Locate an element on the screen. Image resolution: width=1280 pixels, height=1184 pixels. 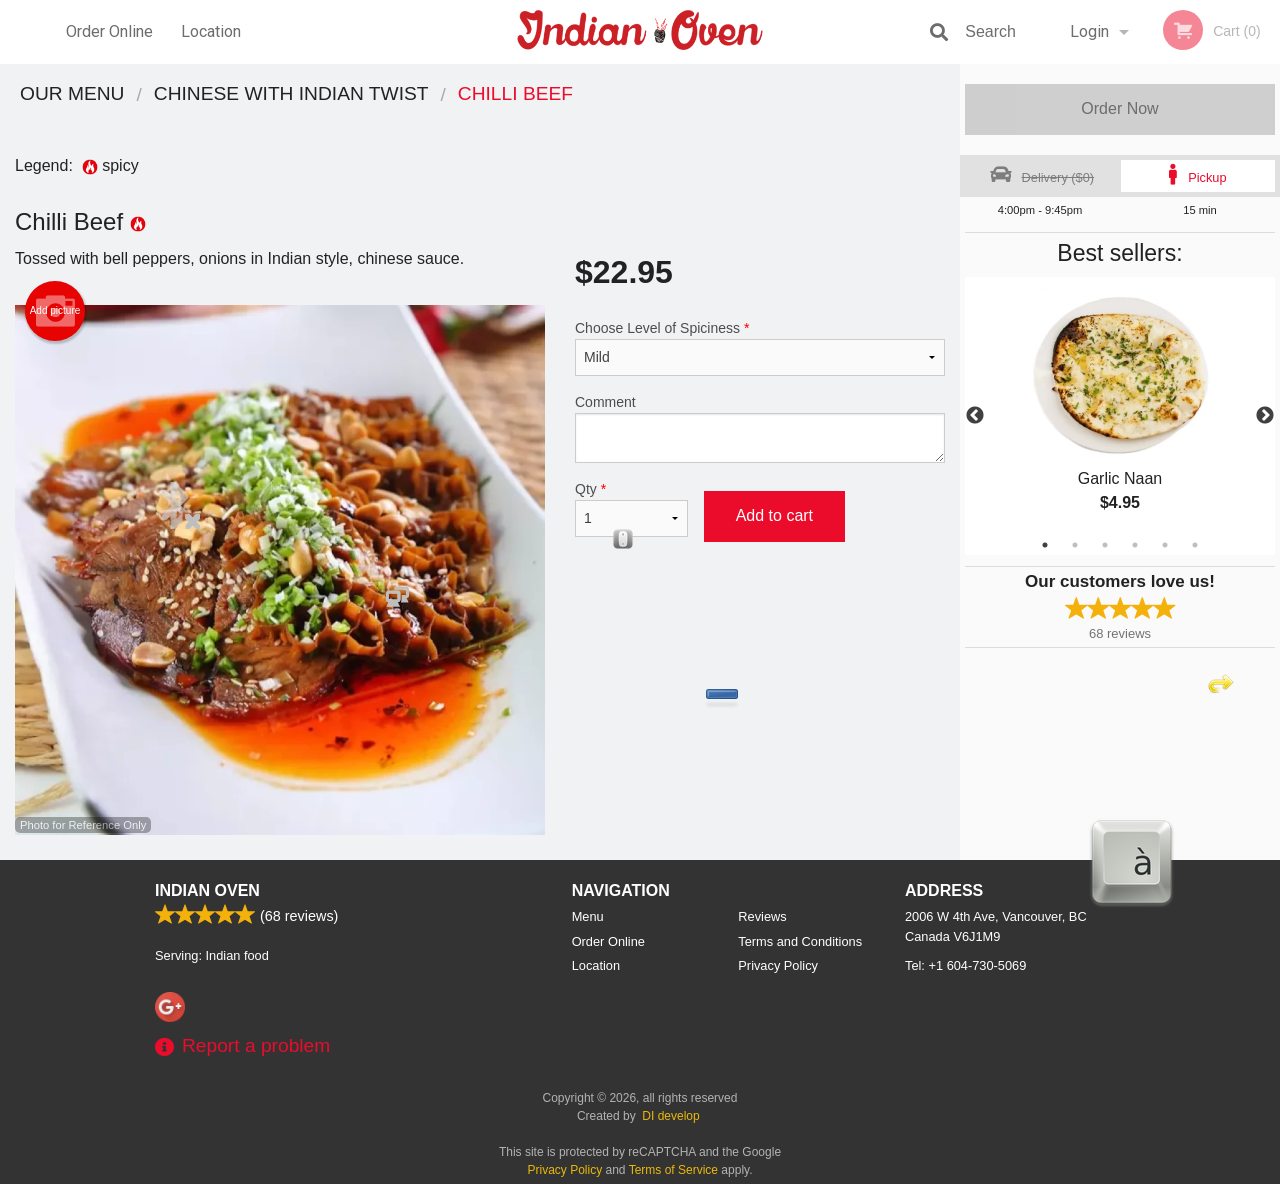
open character map to insert special symbols is located at coordinates (1132, 864).